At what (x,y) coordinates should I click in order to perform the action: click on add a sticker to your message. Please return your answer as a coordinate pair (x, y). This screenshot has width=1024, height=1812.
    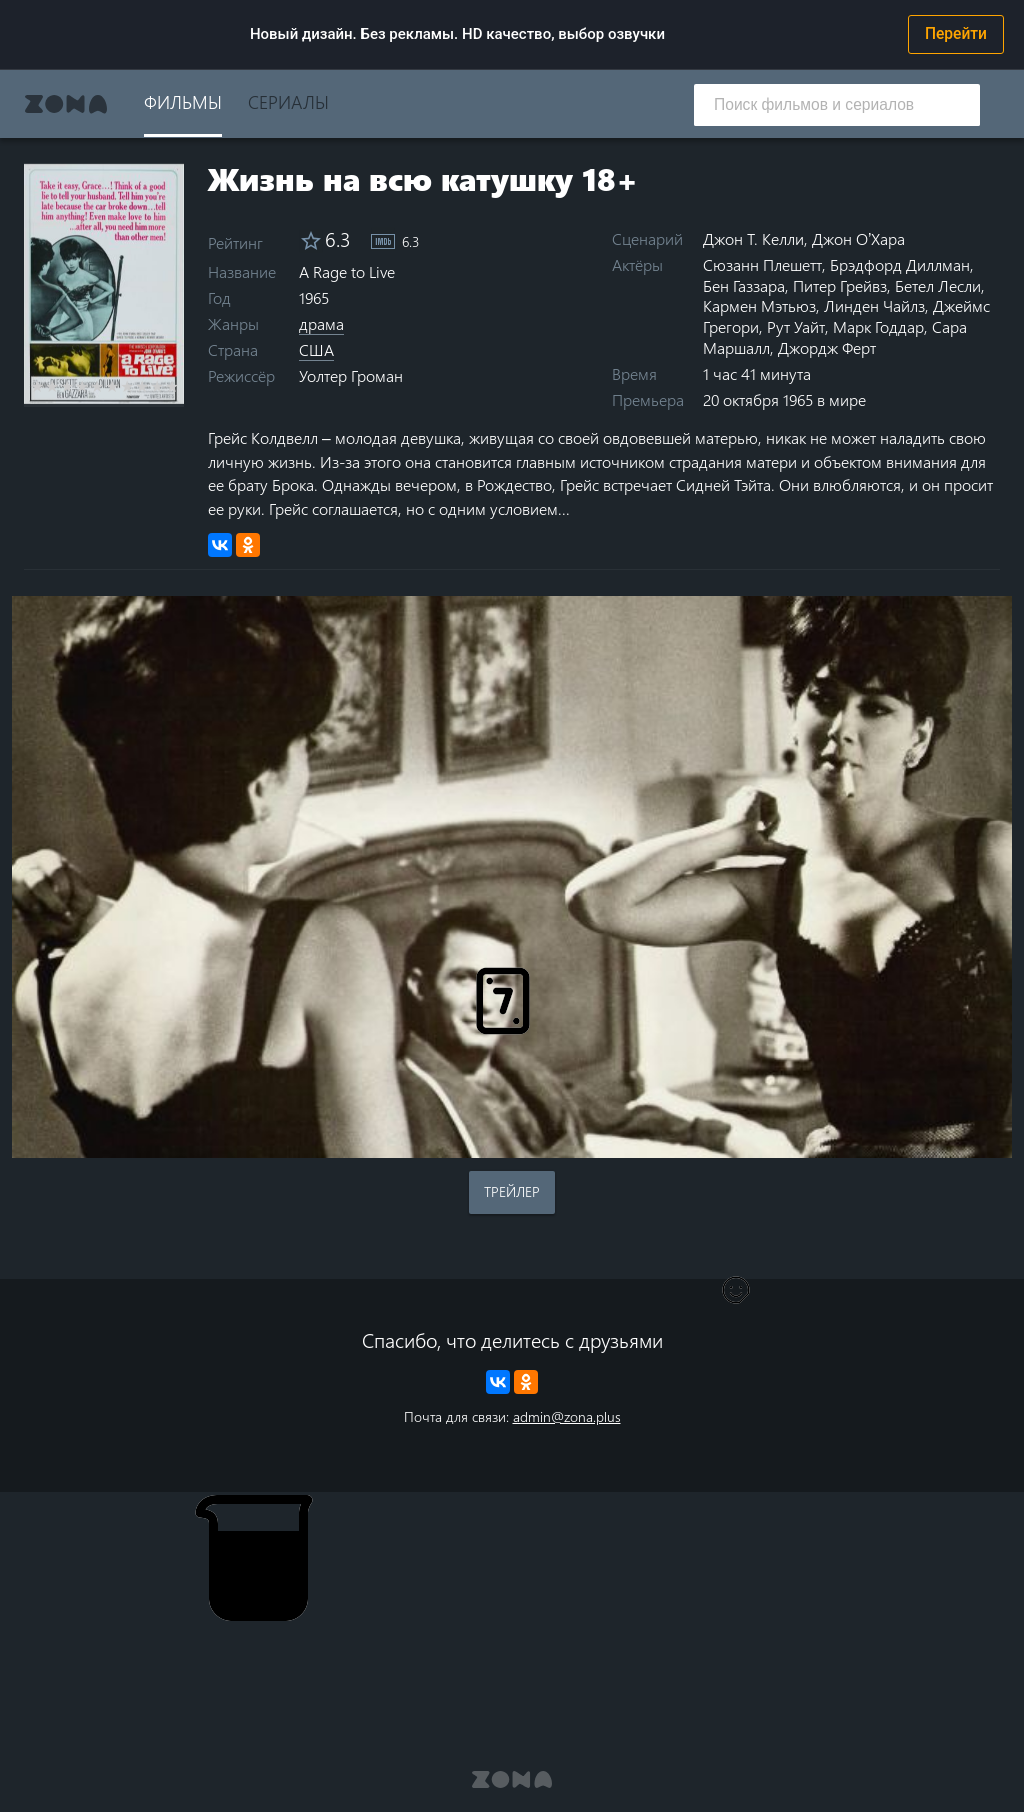
    Looking at the image, I should click on (736, 1290).